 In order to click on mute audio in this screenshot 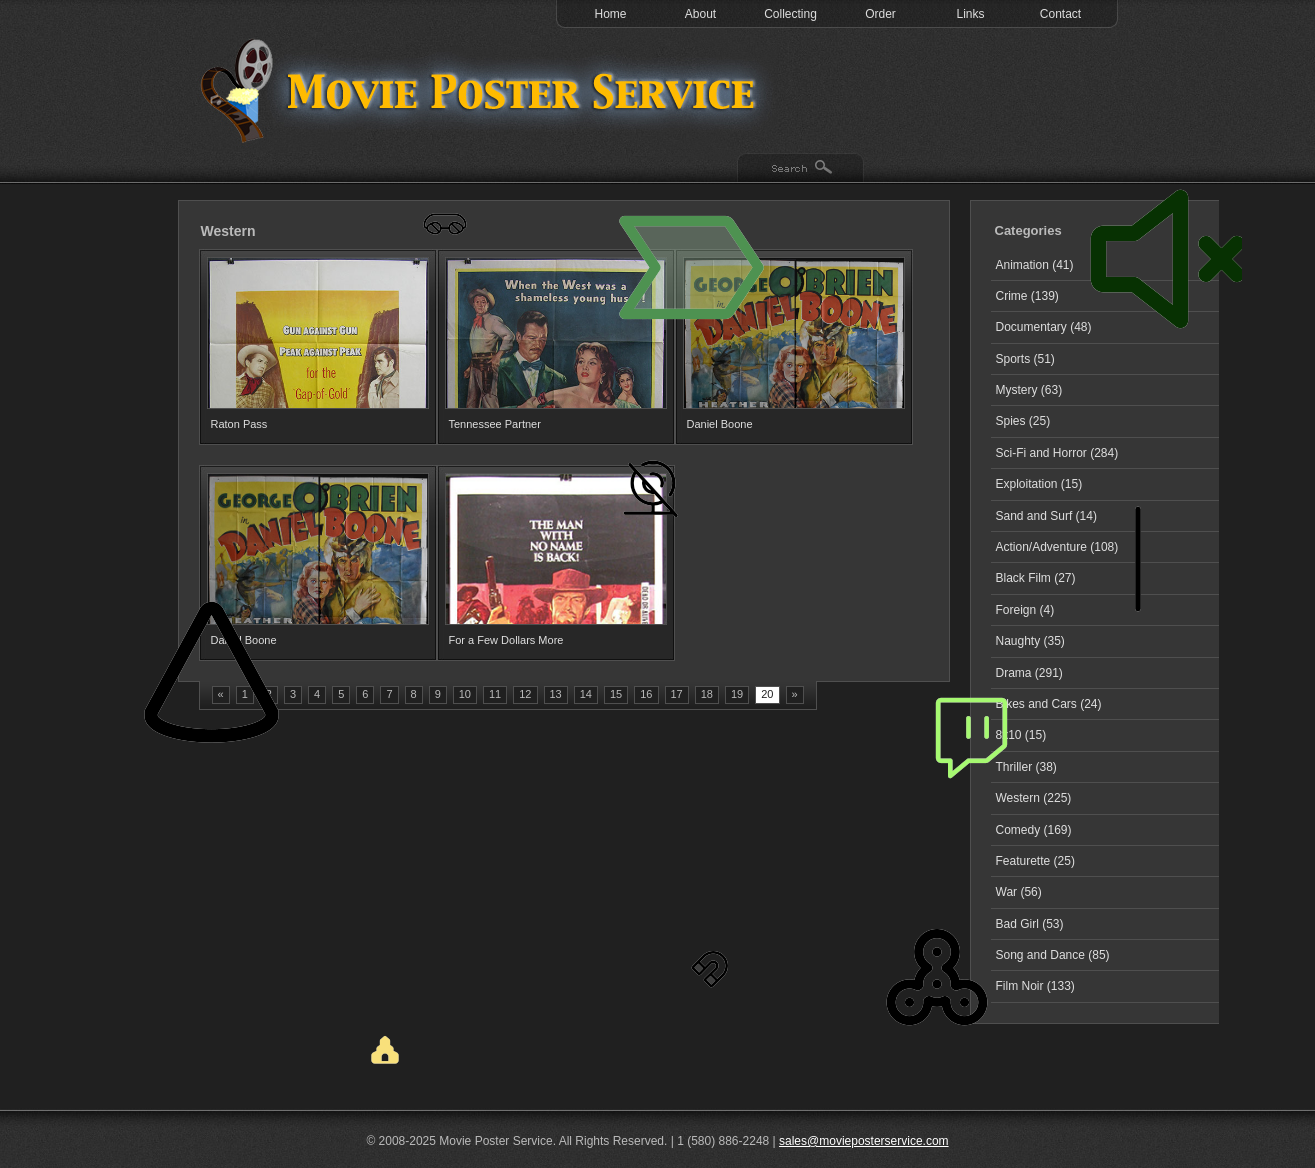, I will do `click(1160, 259)`.